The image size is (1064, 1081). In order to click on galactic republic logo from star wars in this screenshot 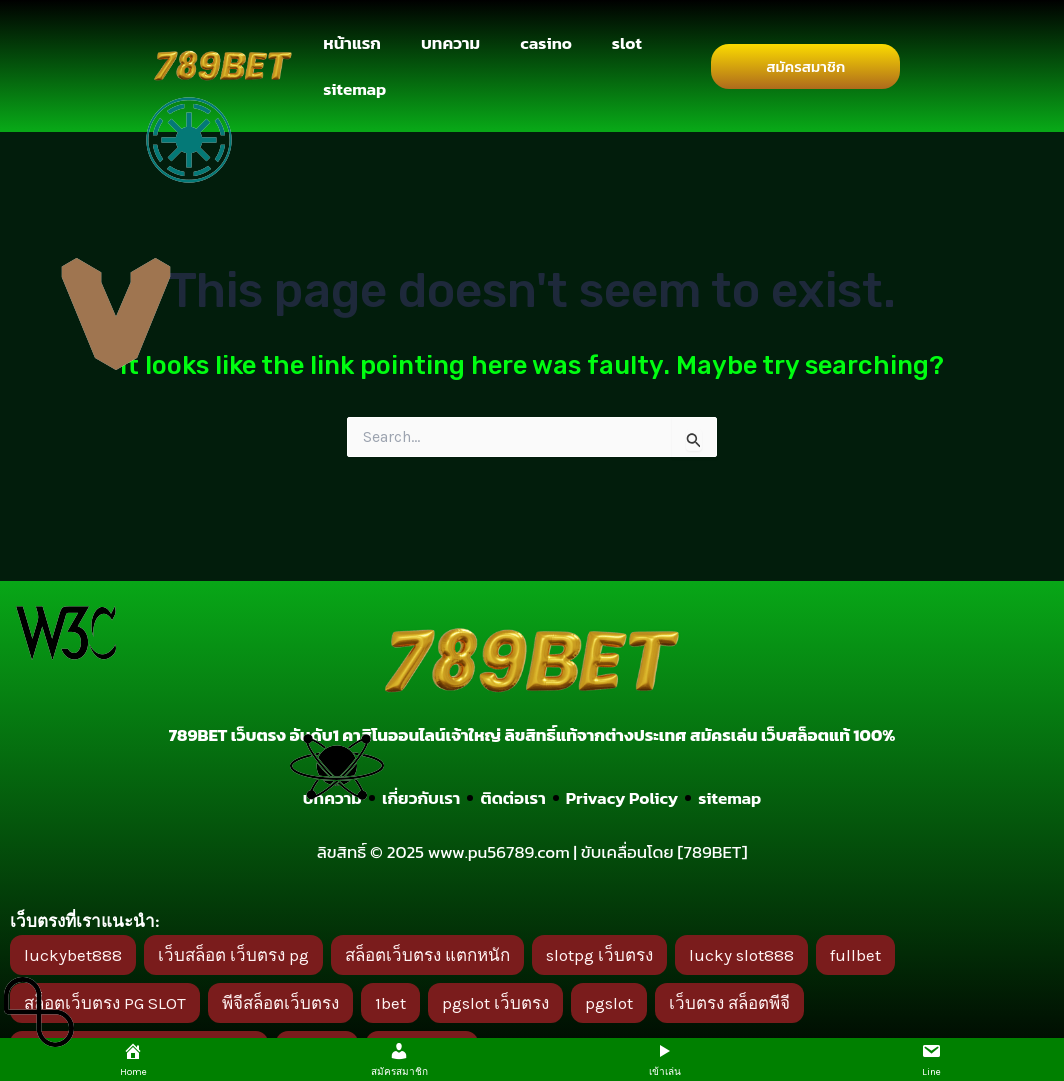, I will do `click(189, 140)`.